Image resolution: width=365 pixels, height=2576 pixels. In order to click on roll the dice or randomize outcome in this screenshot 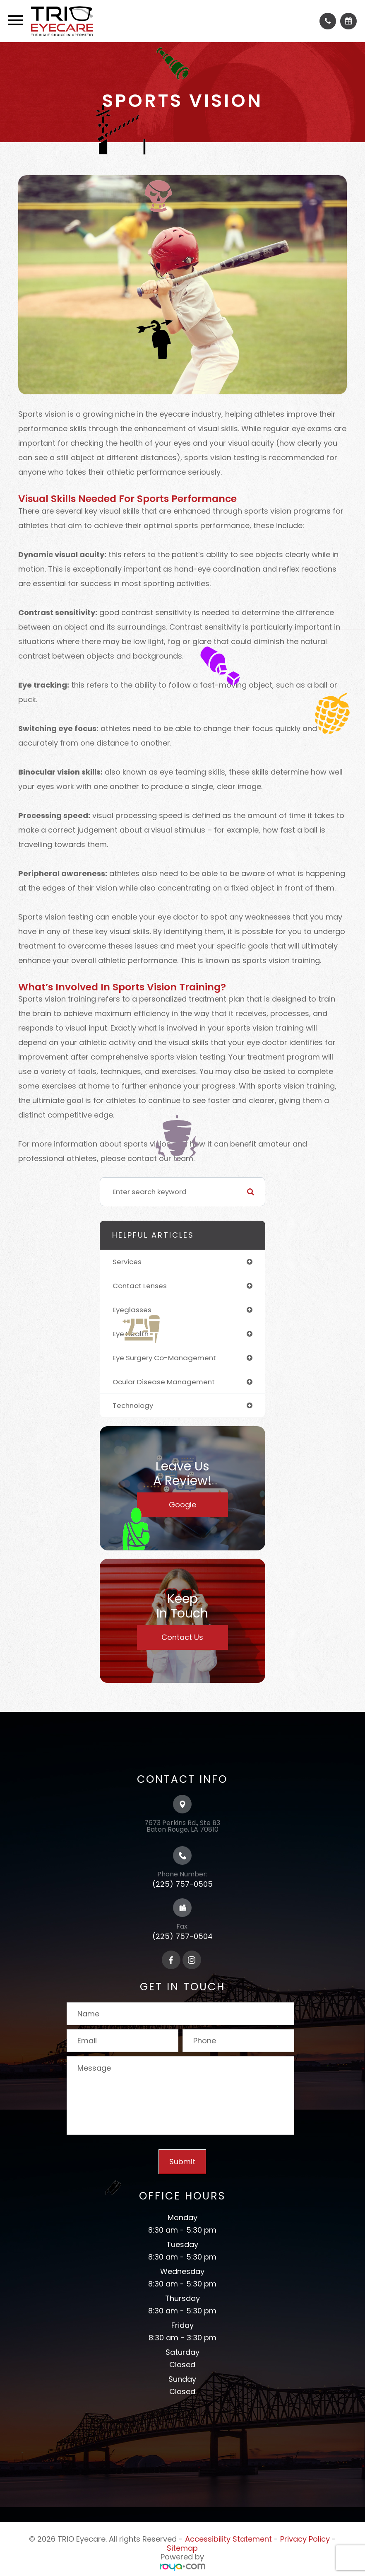, I will do `click(220, 666)`.